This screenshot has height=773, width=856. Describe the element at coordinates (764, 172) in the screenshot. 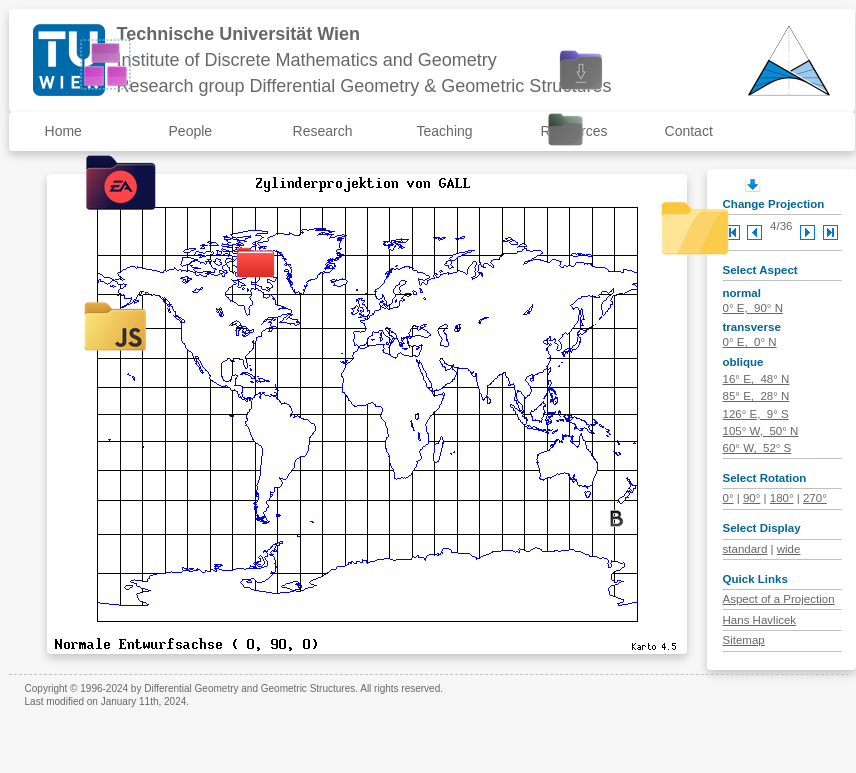

I see `indicates a file or item is being downloaded` at that location.